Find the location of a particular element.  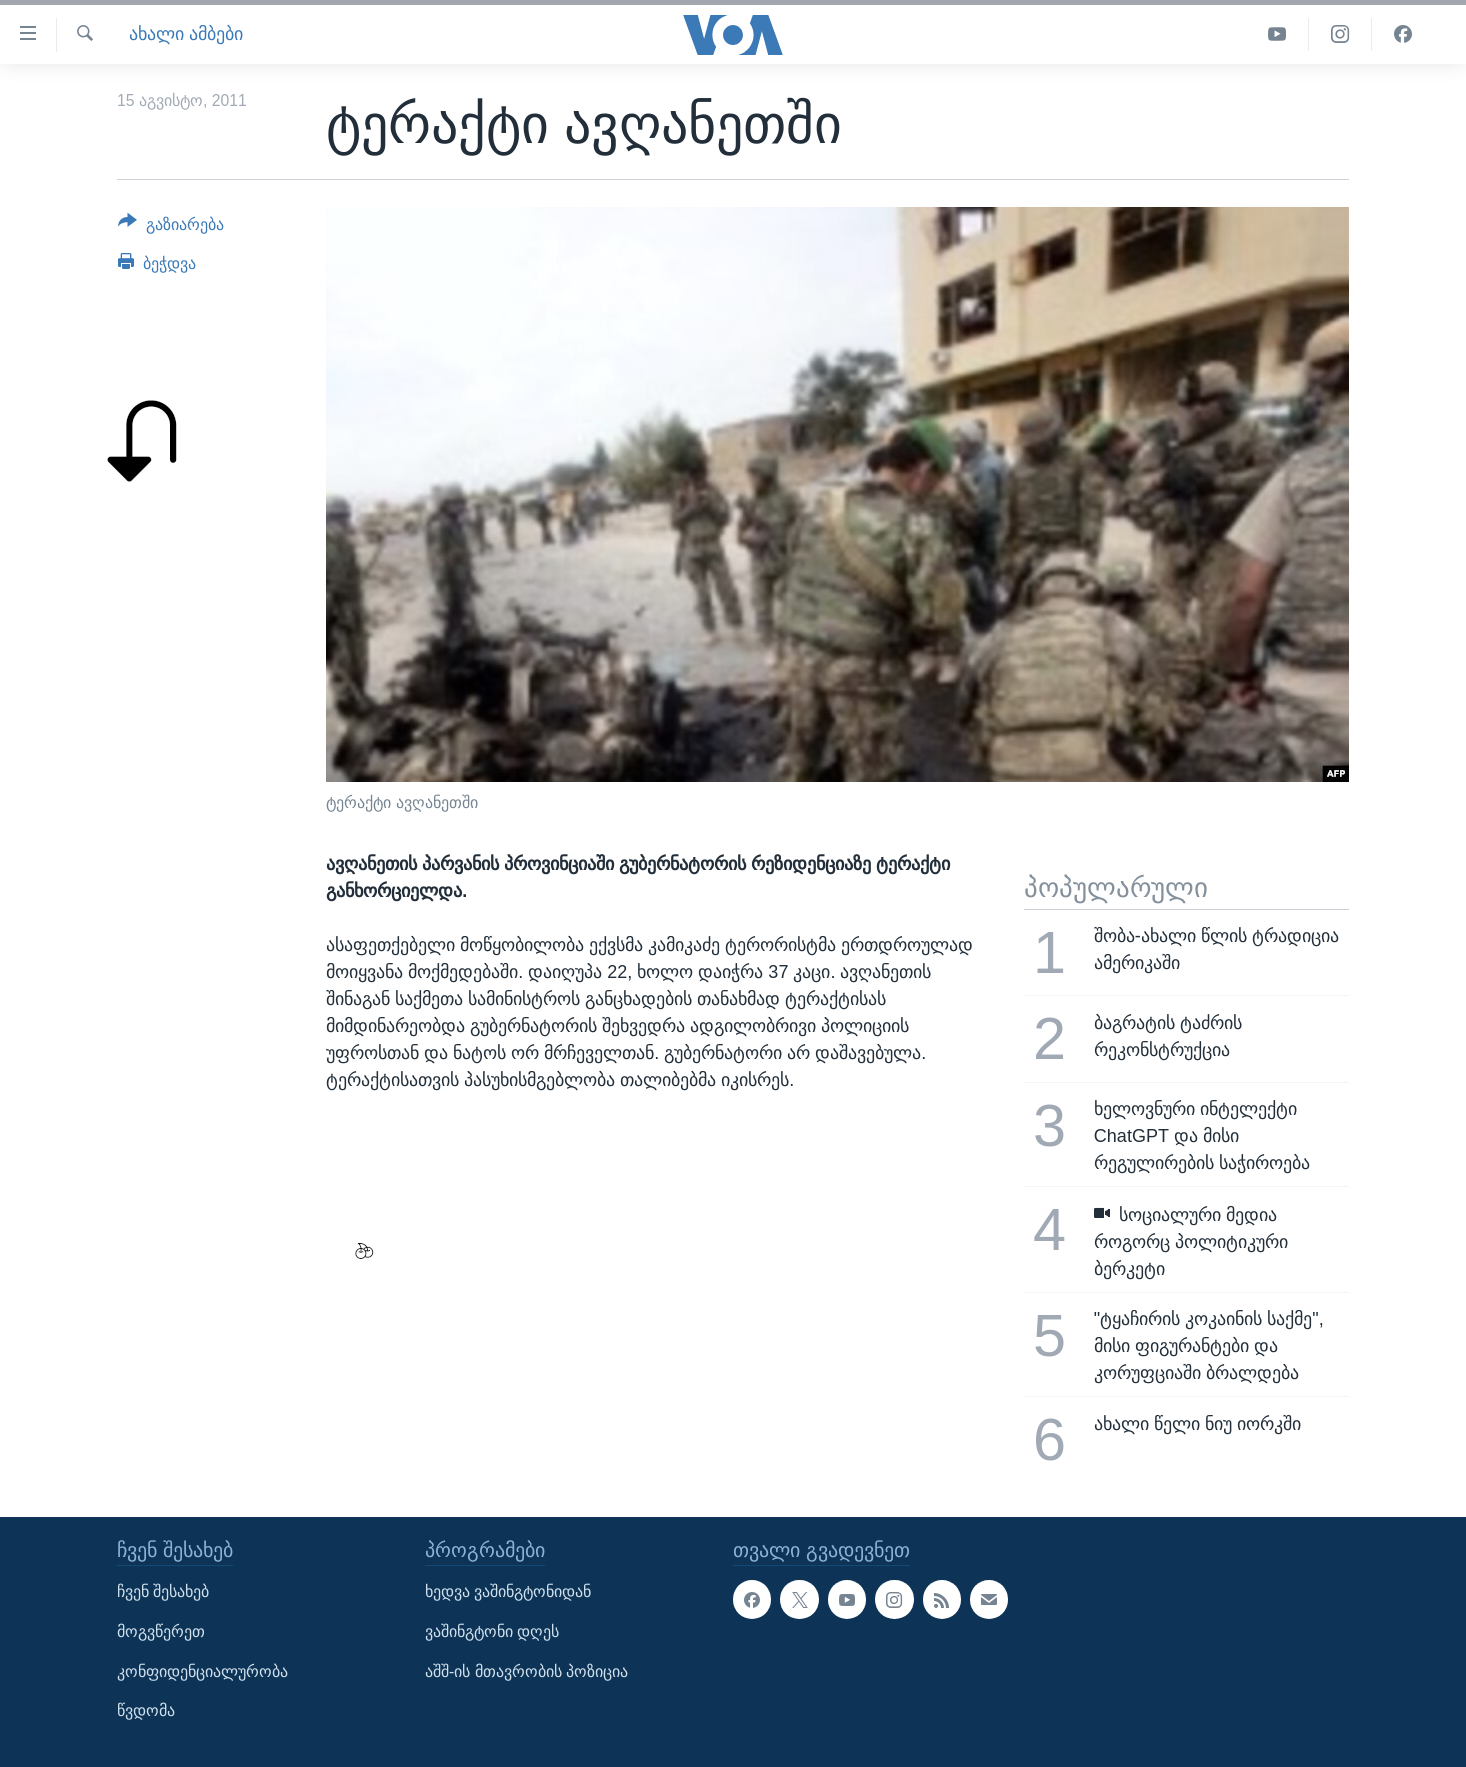

indicates fruit or produce category is located at coordinates (364, 1251).